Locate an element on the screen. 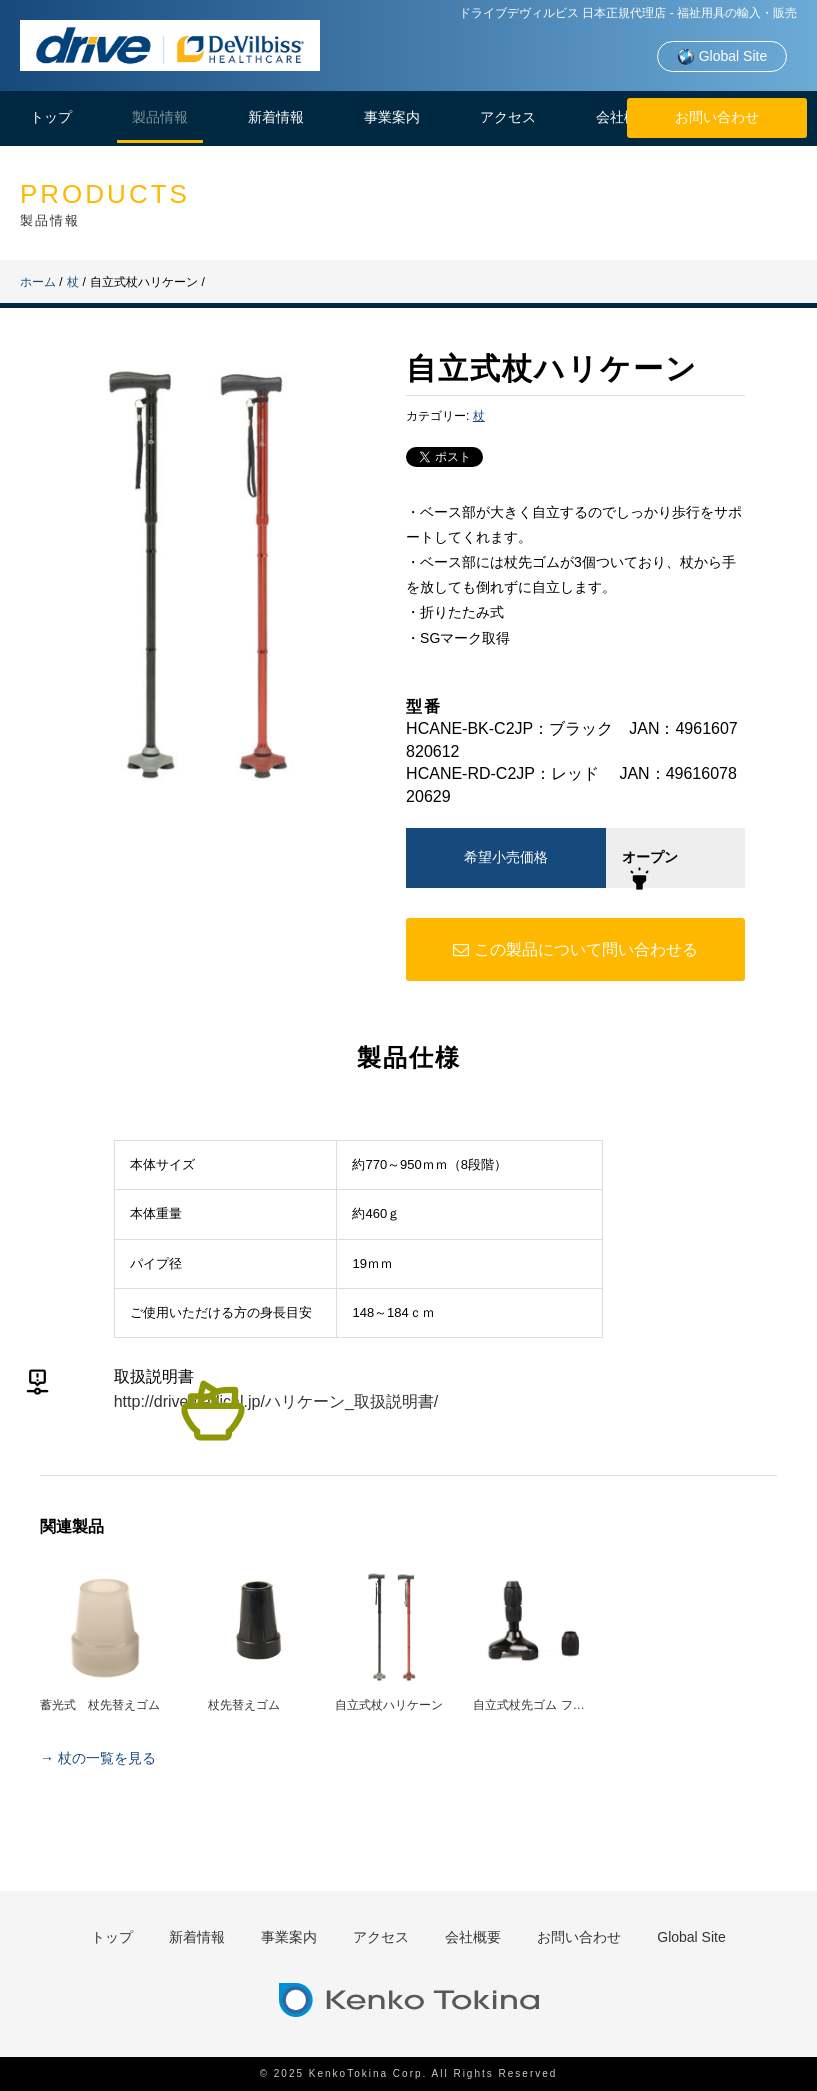  indicates a timeline event requiring attention is located at coordinates (37, 1381).